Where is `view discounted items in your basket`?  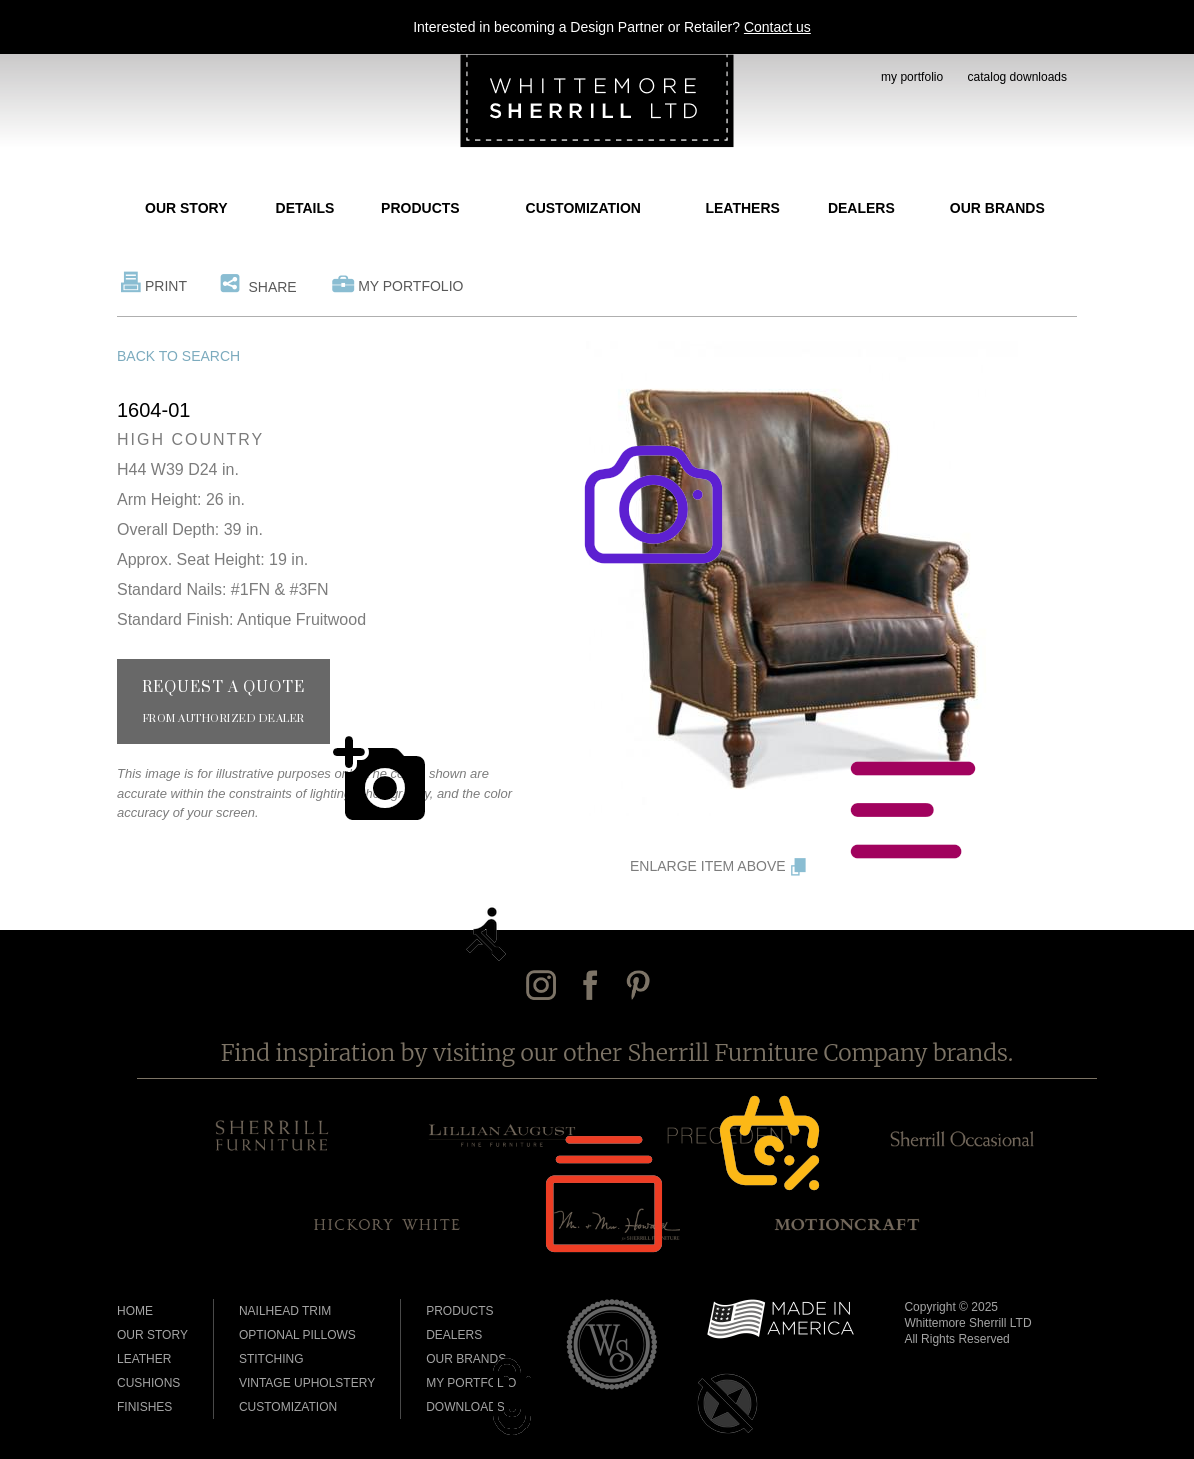 view discounted items in your basket is located at coordinates (769, 1140).